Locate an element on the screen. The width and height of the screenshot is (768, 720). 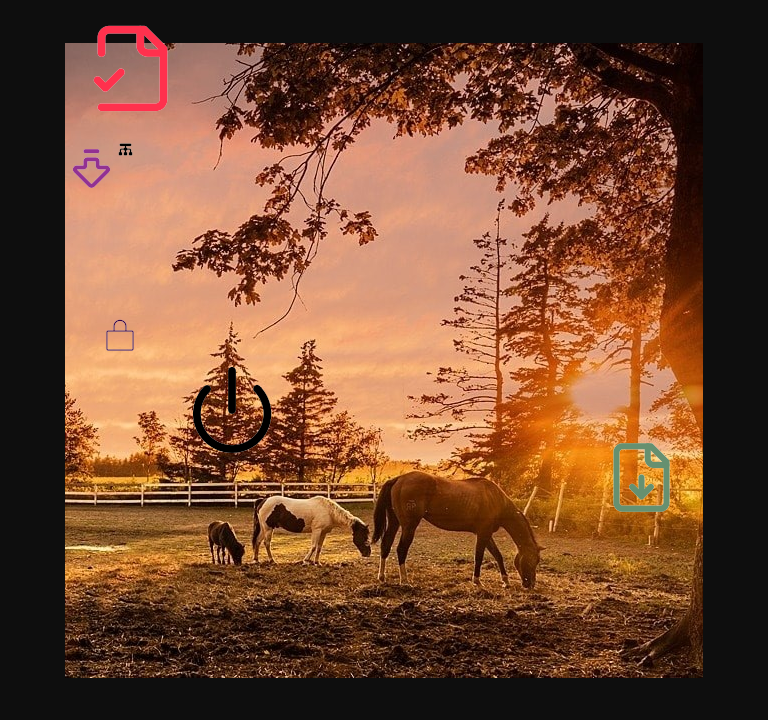
view organizational hierarchy or structure is located at coordinates (125, 149).